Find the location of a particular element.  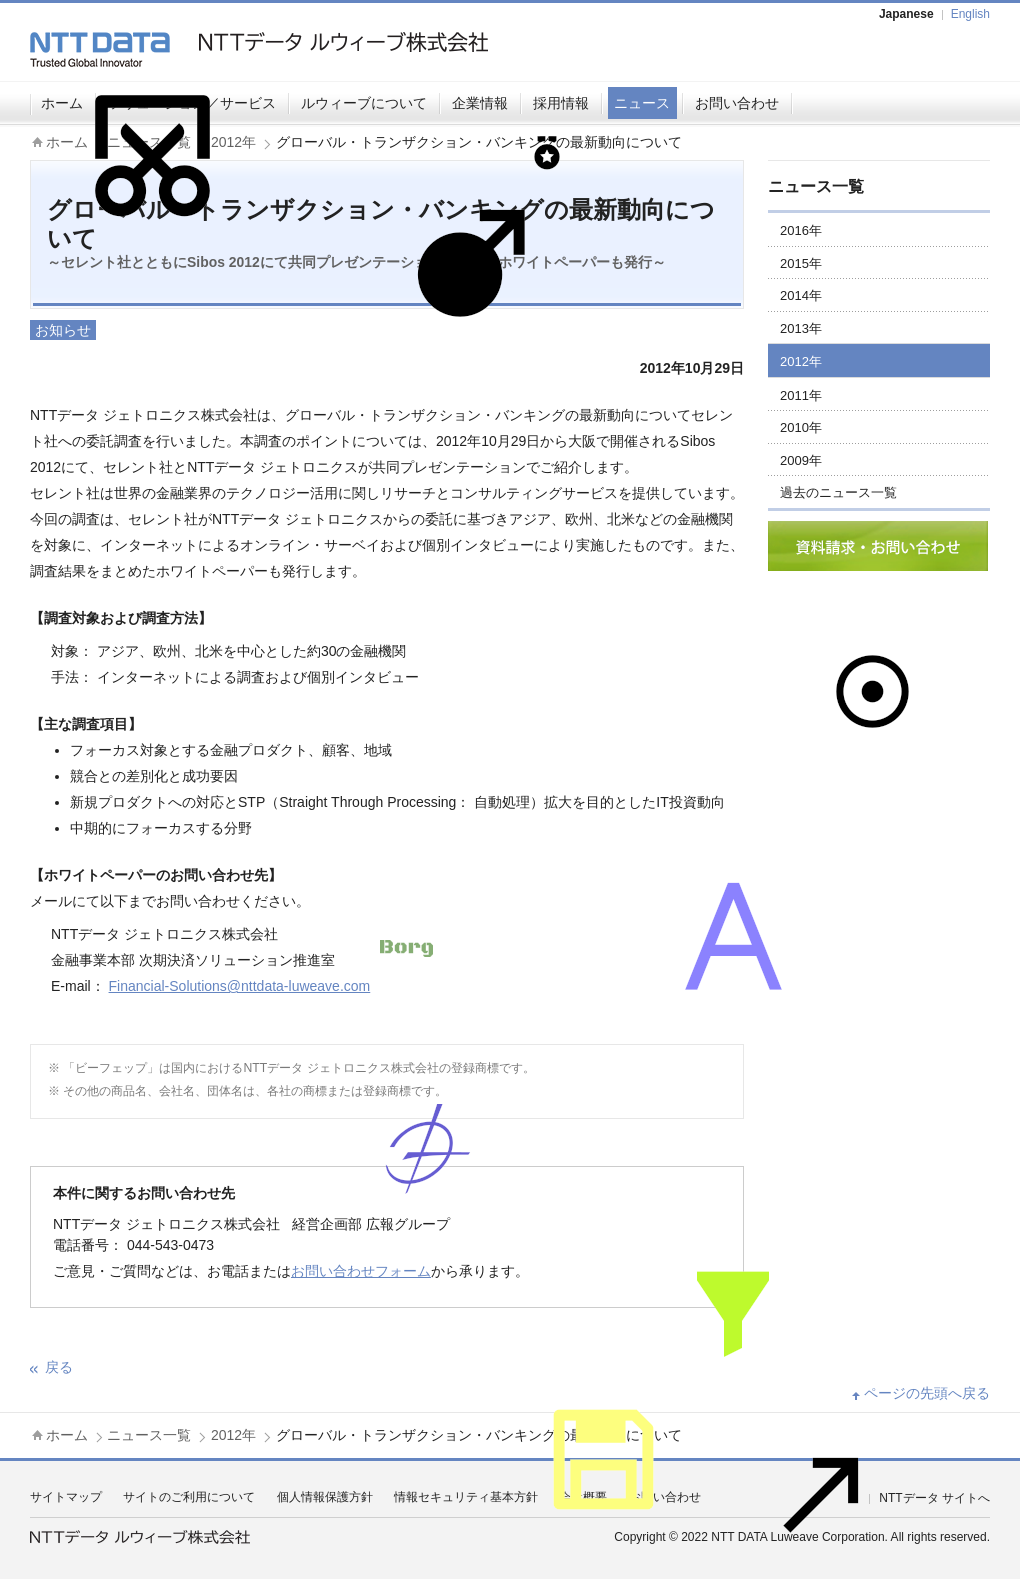

indicates male or men's section is located at coordinates (468, 260).